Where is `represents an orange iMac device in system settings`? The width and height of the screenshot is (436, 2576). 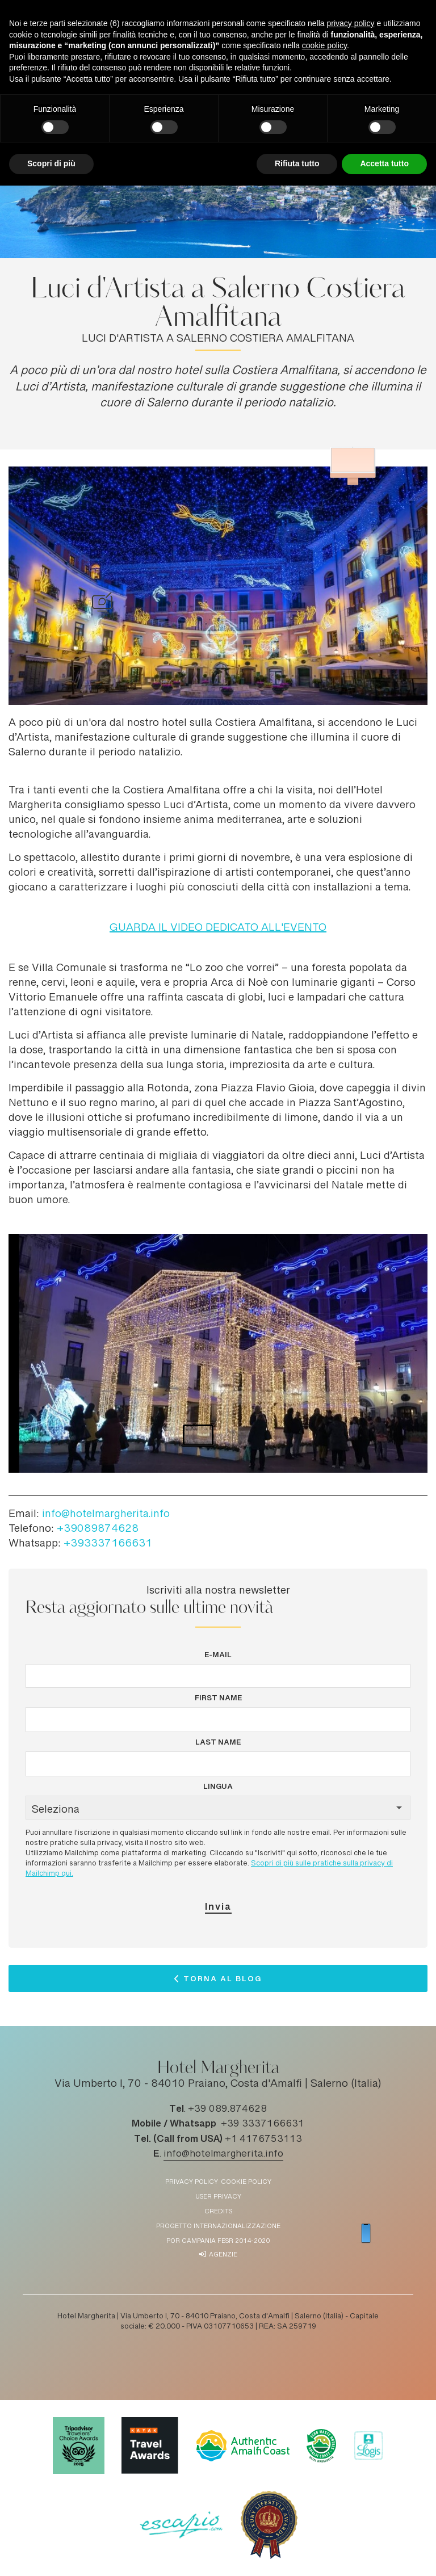
represents an orange iMac device in system settings is located at coordinates (353, 465).